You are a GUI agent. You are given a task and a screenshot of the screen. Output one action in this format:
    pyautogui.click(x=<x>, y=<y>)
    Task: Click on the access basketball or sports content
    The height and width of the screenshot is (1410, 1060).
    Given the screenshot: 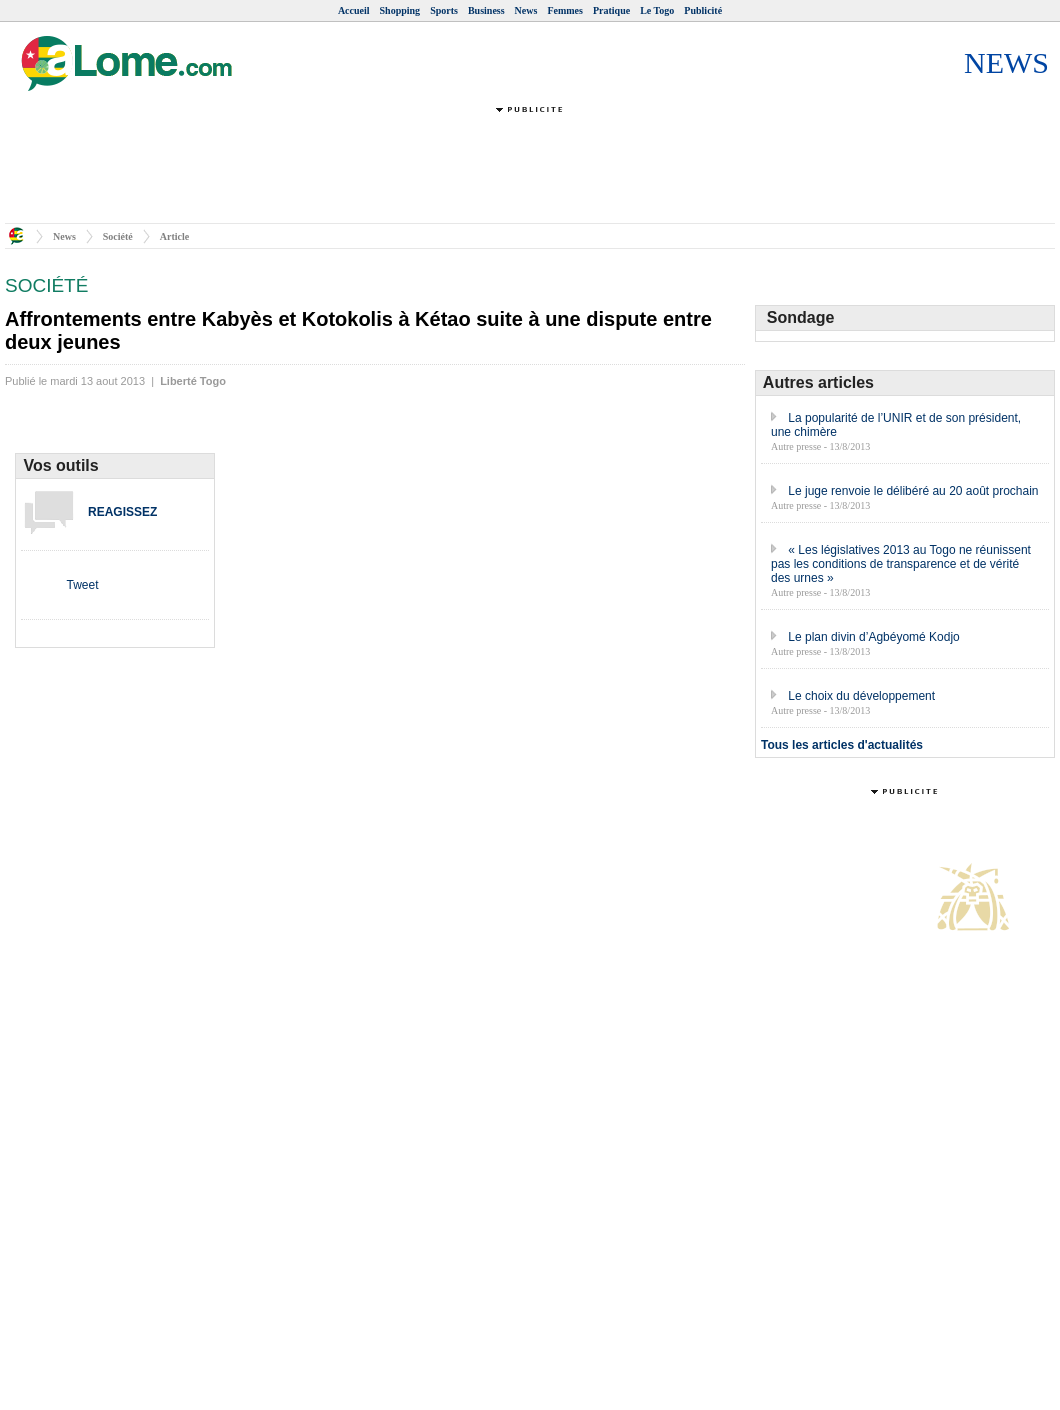 What is the action you would take?
    pyautogui.click(x=42, y=67)
    